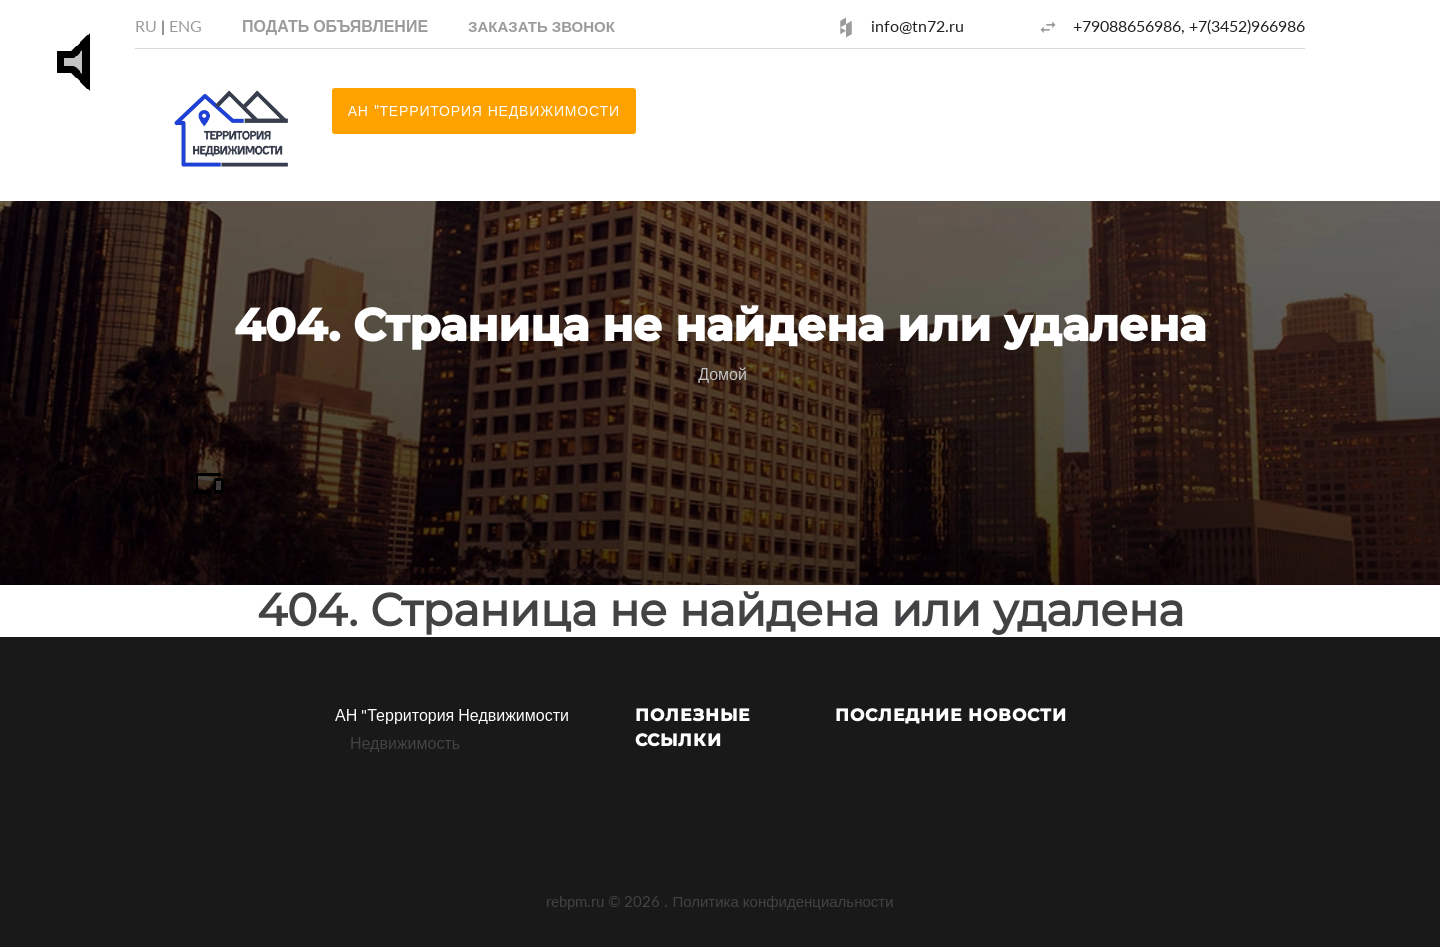 The height and width of the screenshot is (947, 1440). Describe the element at coordinates (75, 62) in the screenshot. I see `mute or unmute audio` at that location.